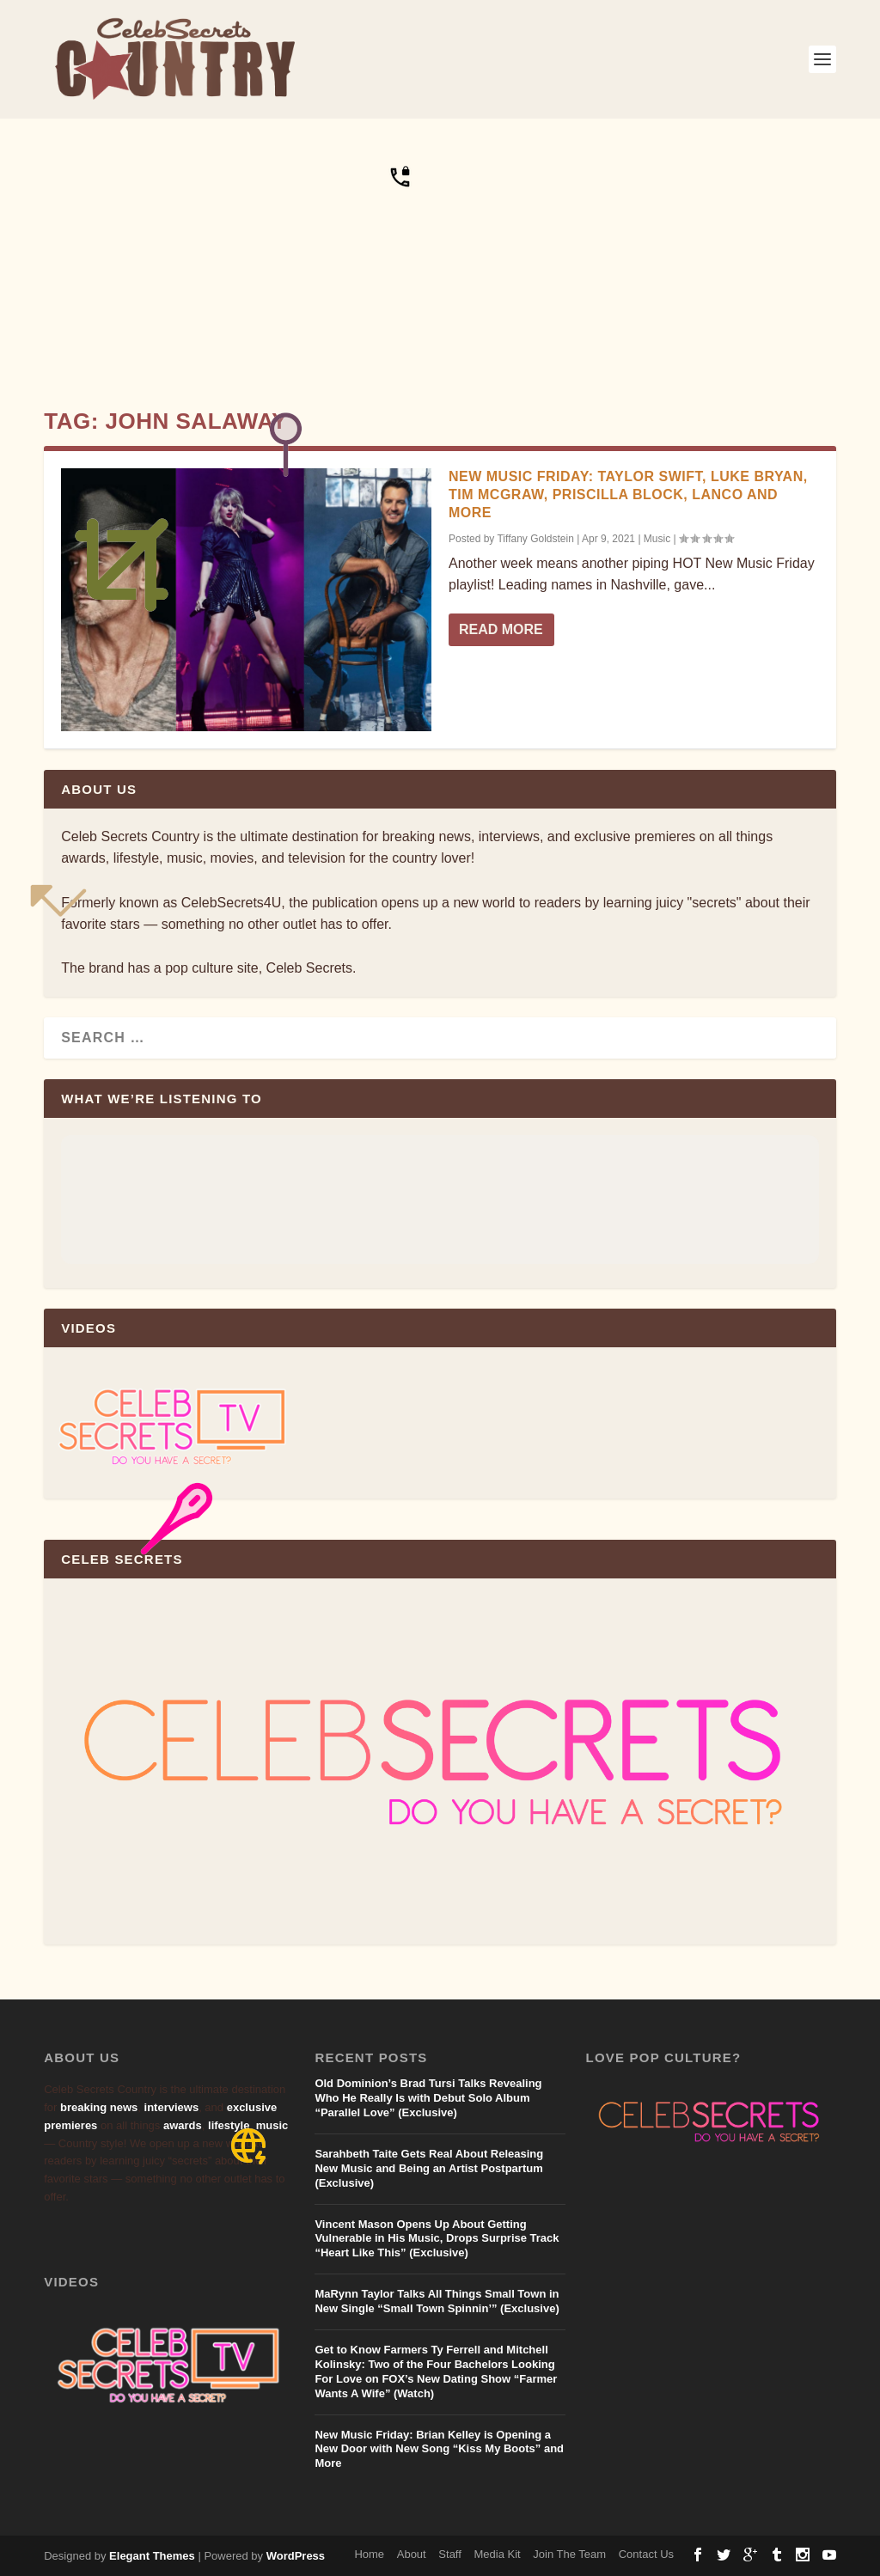 This screenshot has width=880, height=2576. I want to click on mark a location on a map, so click(285, 444).